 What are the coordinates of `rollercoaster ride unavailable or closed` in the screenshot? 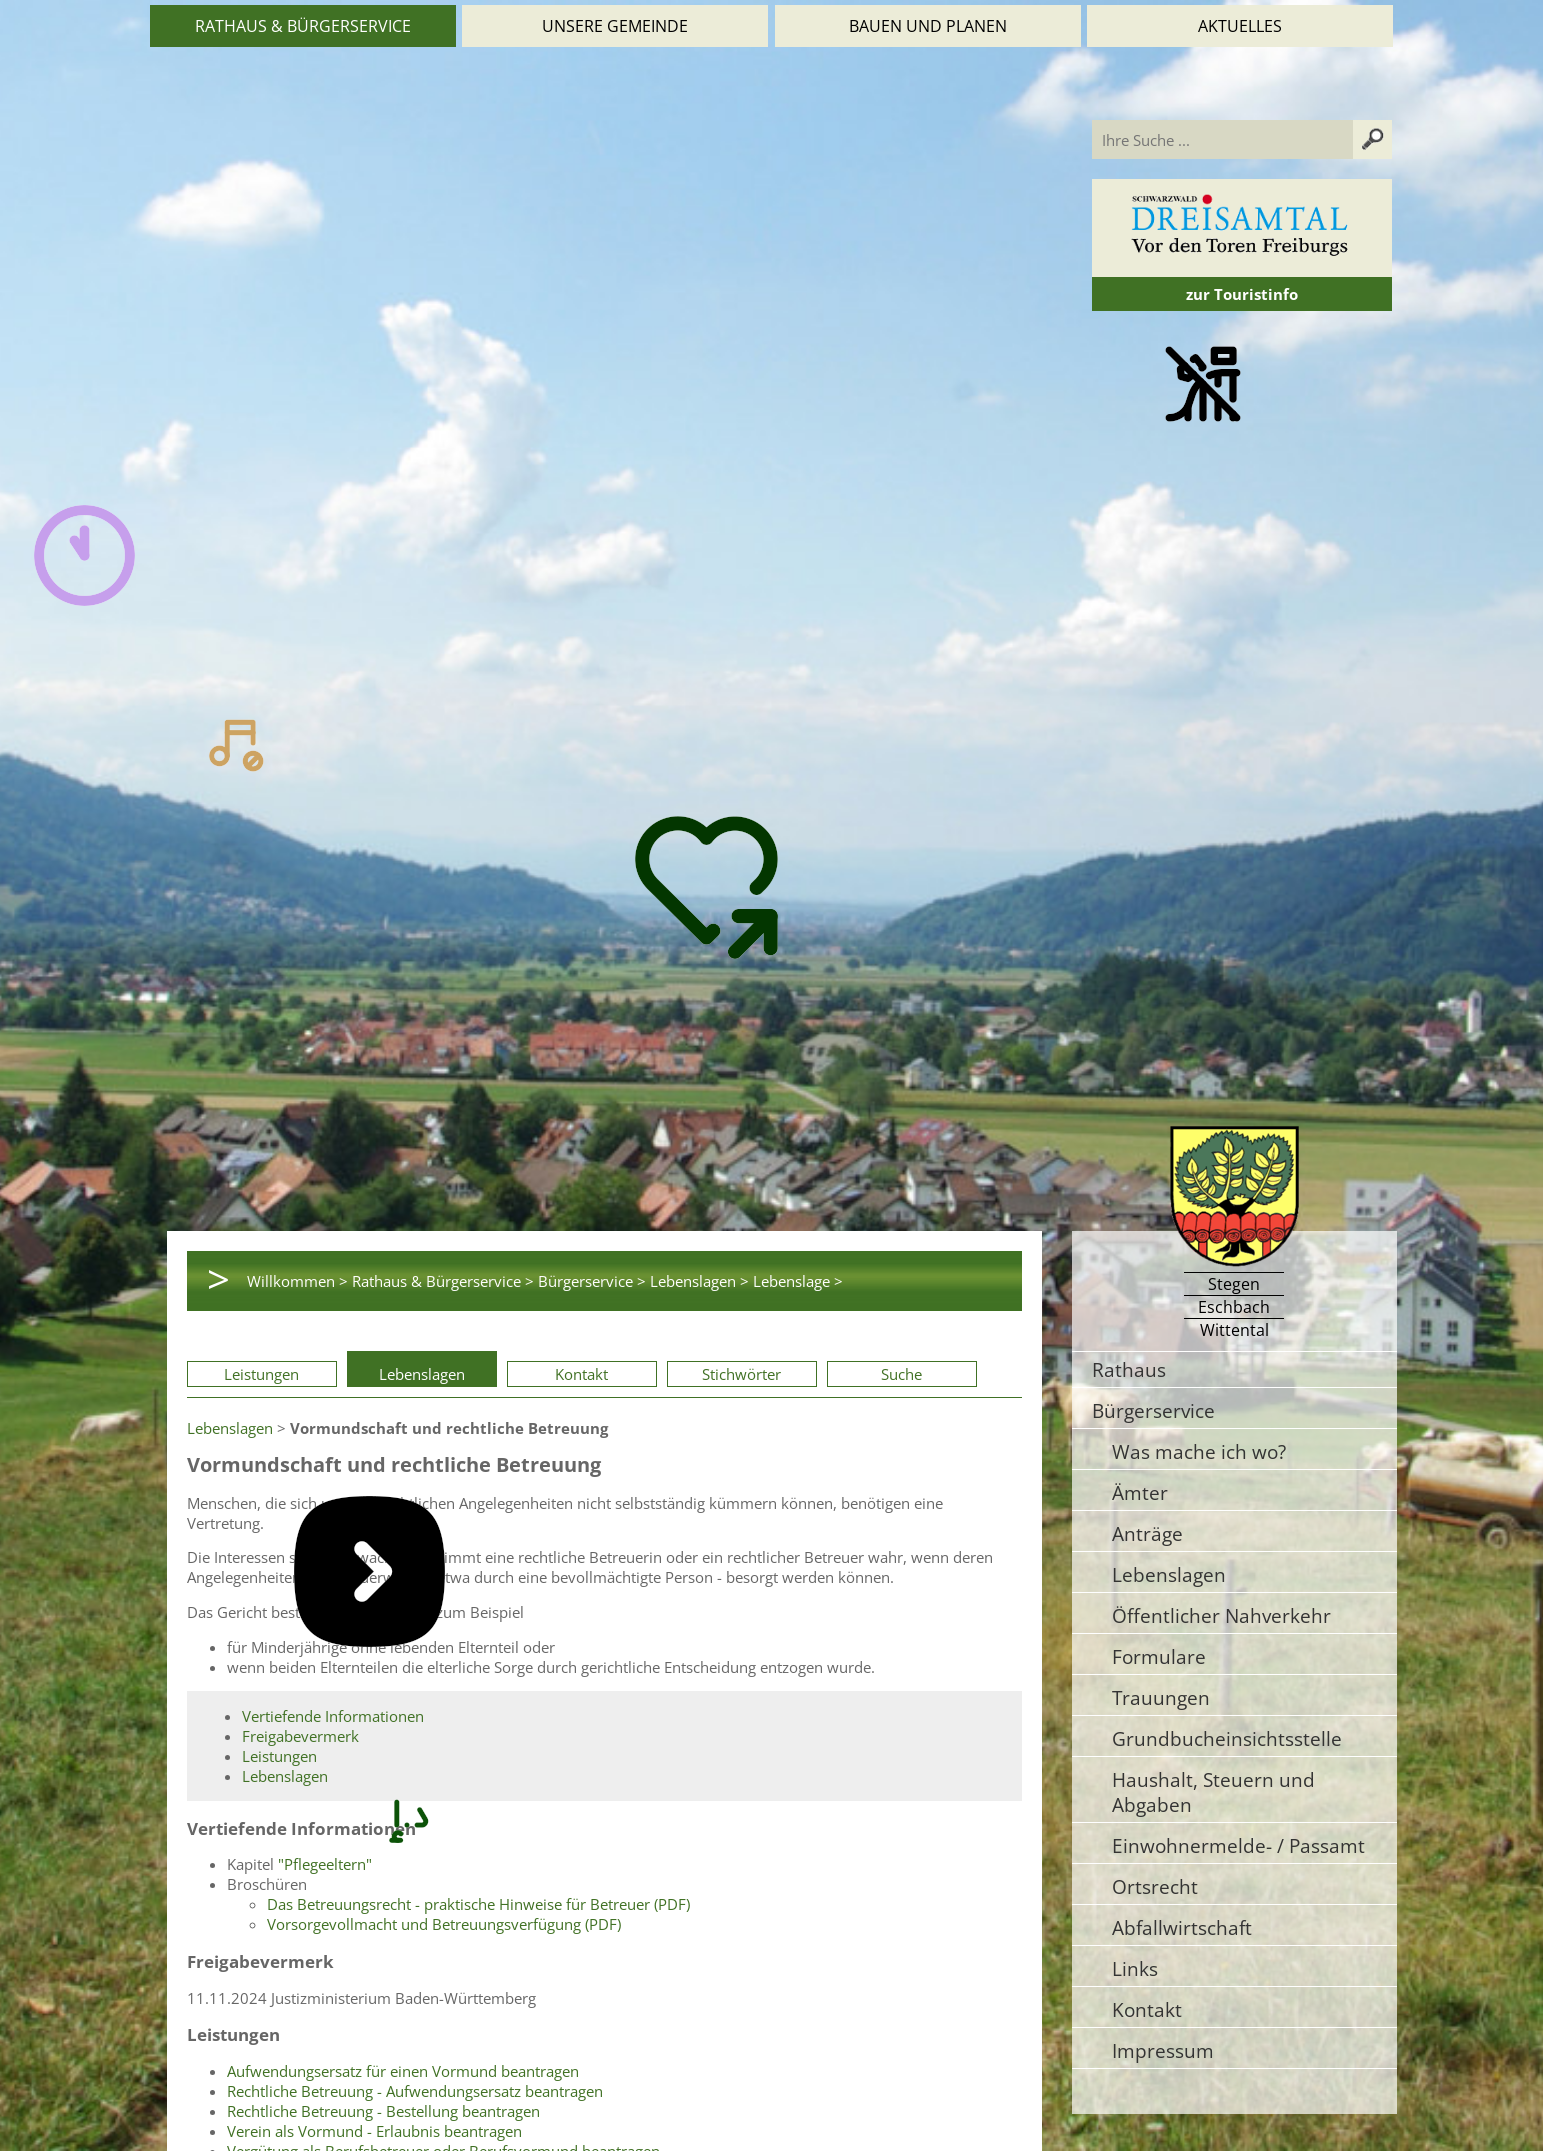 It's located at (1203, 384).